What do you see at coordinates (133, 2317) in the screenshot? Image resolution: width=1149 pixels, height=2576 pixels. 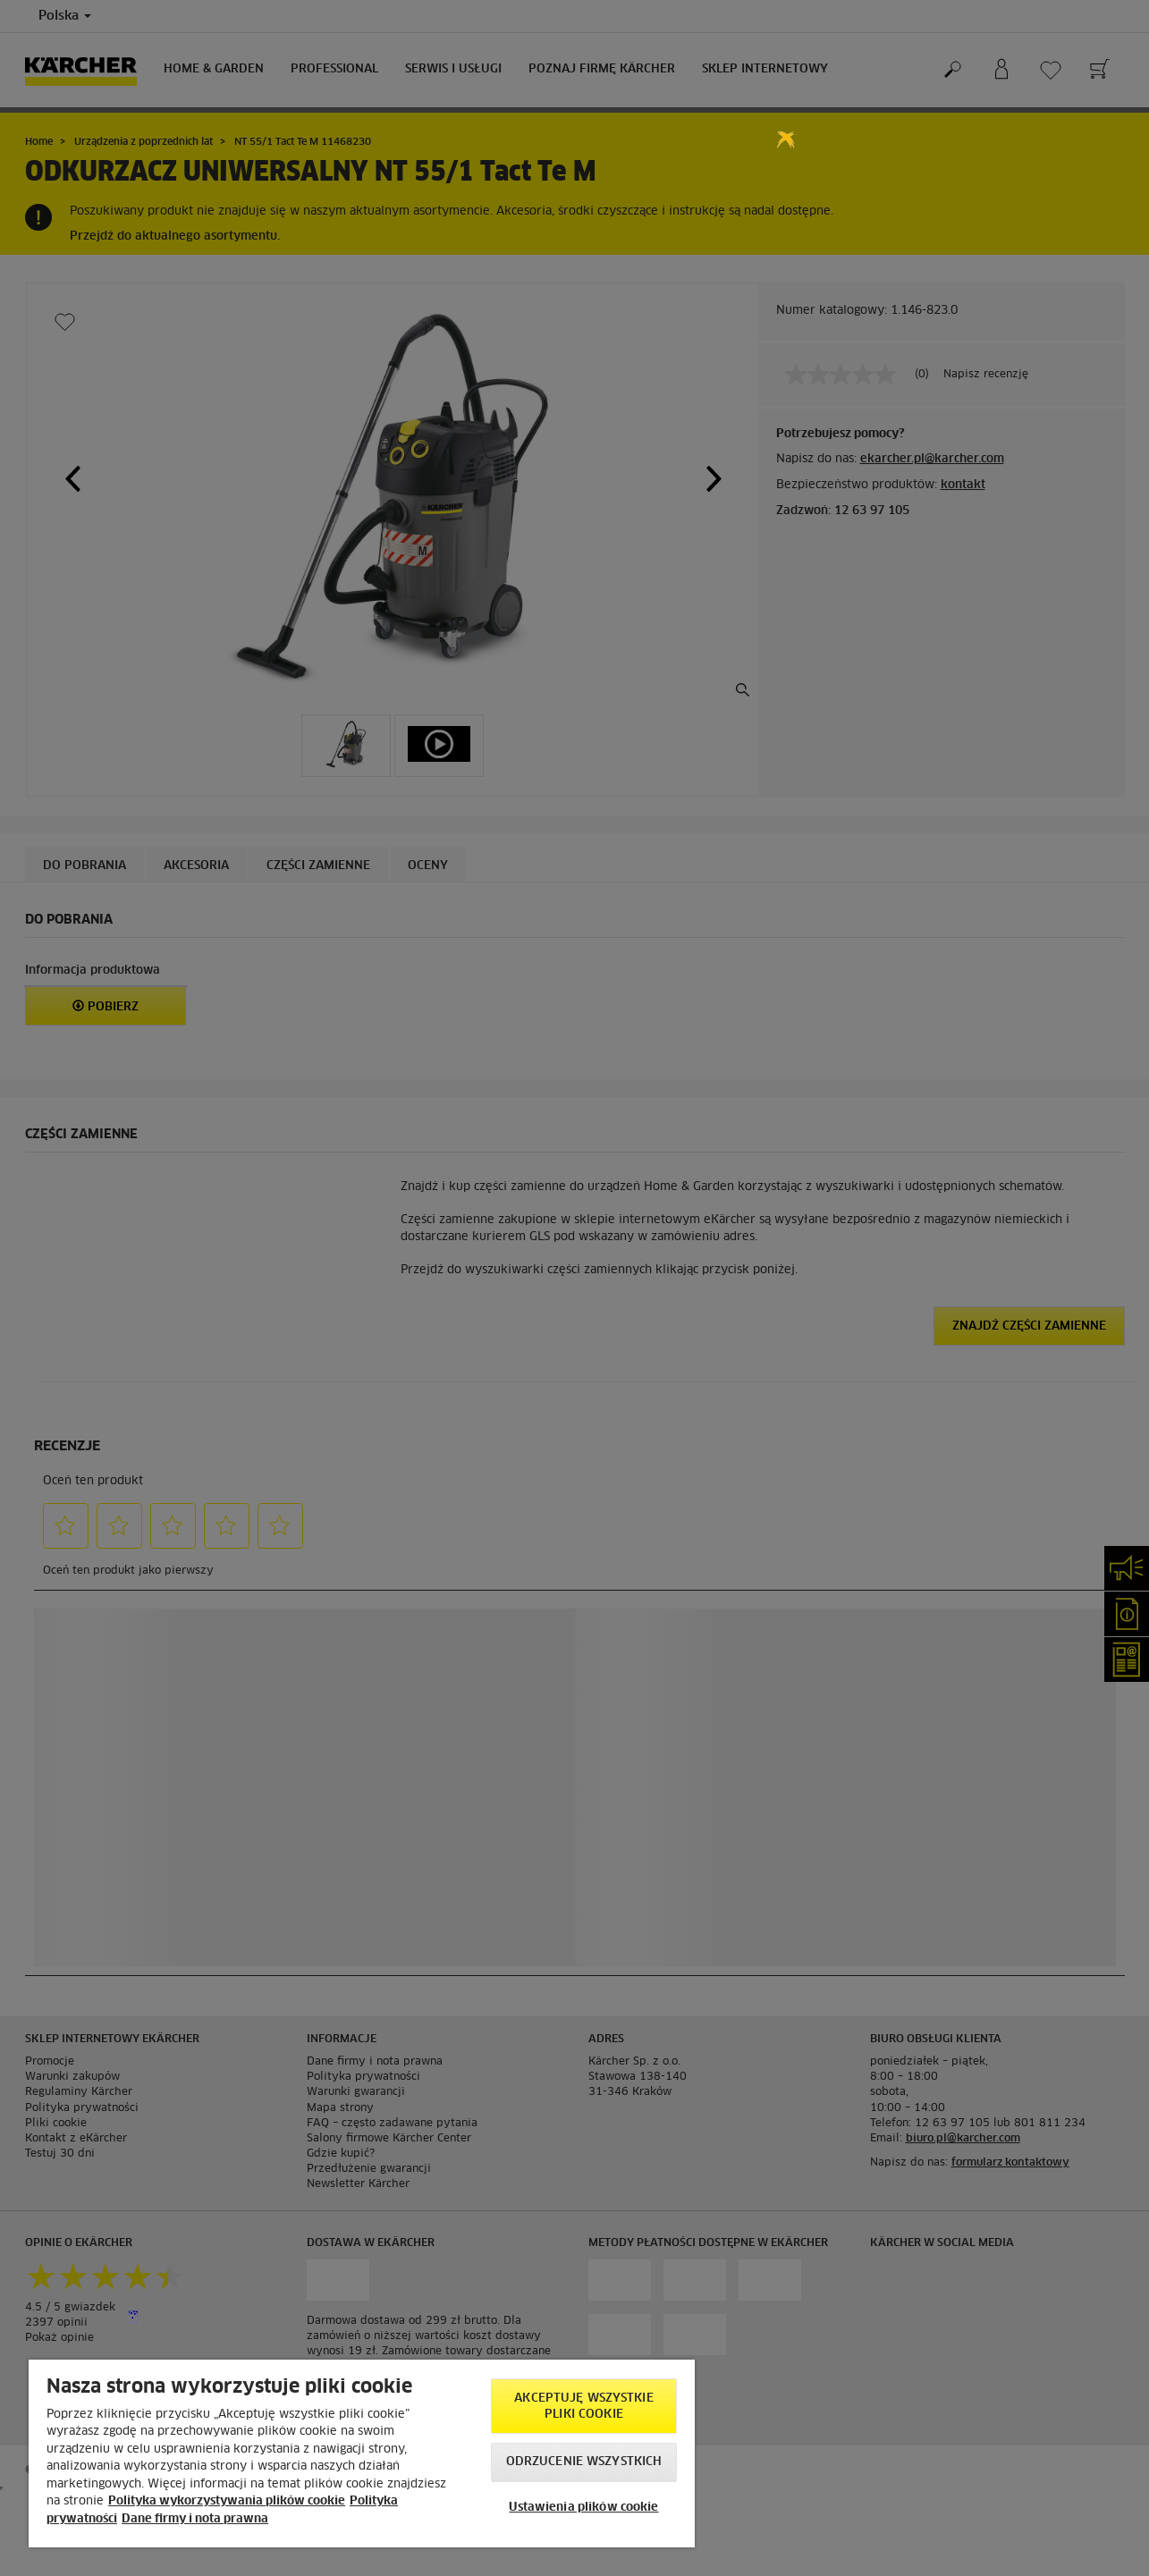 I see `add ice to your drink order` at bounding box center [133, 2317].